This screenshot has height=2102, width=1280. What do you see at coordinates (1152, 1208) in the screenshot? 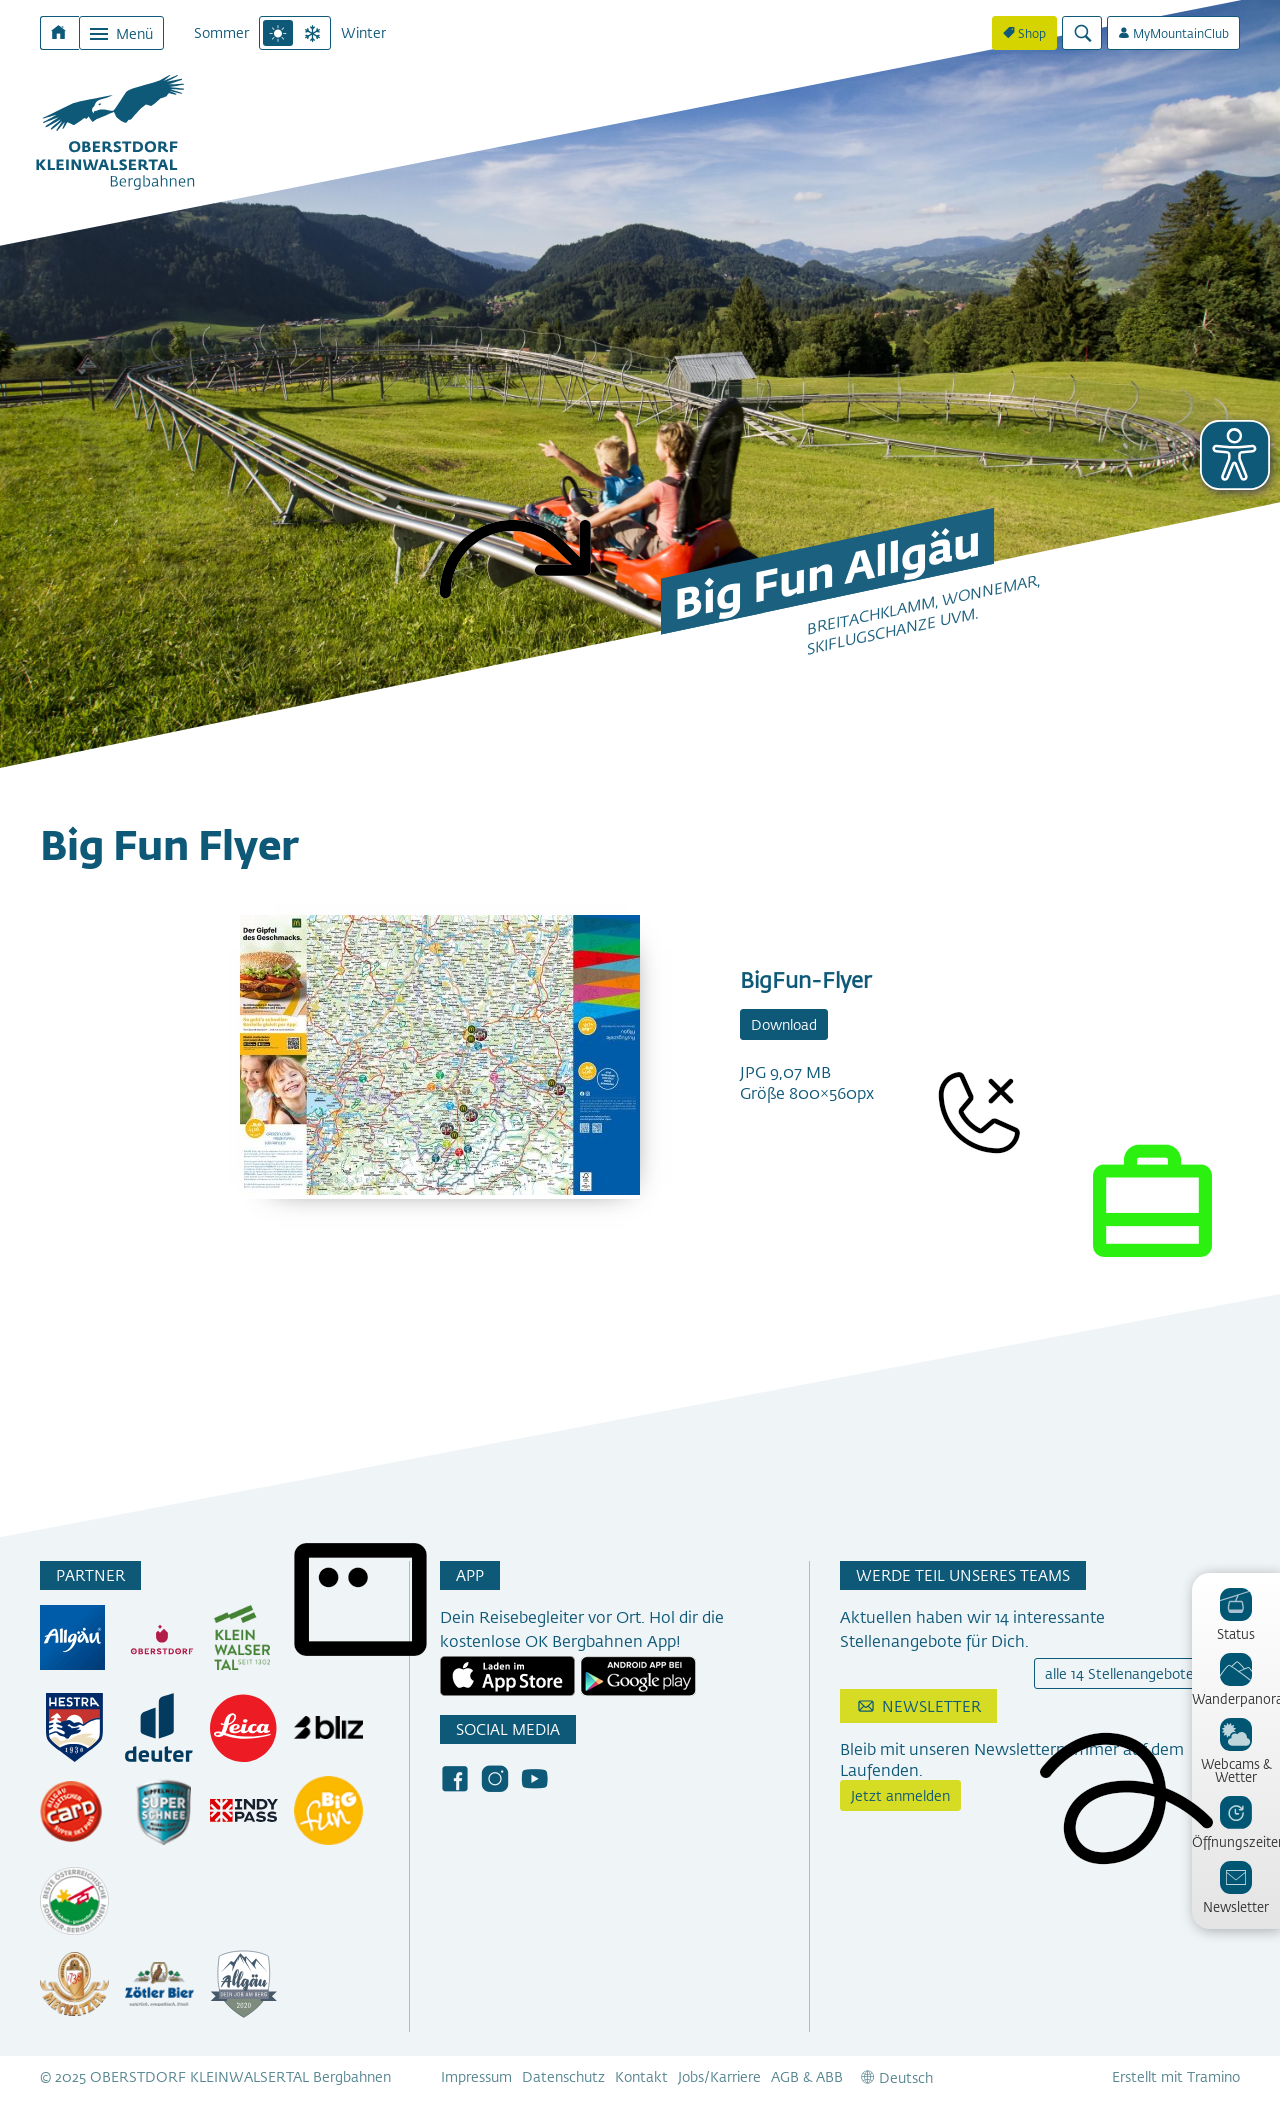
I see `access travel or trip planning features` at bounding box center [1152, 1208].